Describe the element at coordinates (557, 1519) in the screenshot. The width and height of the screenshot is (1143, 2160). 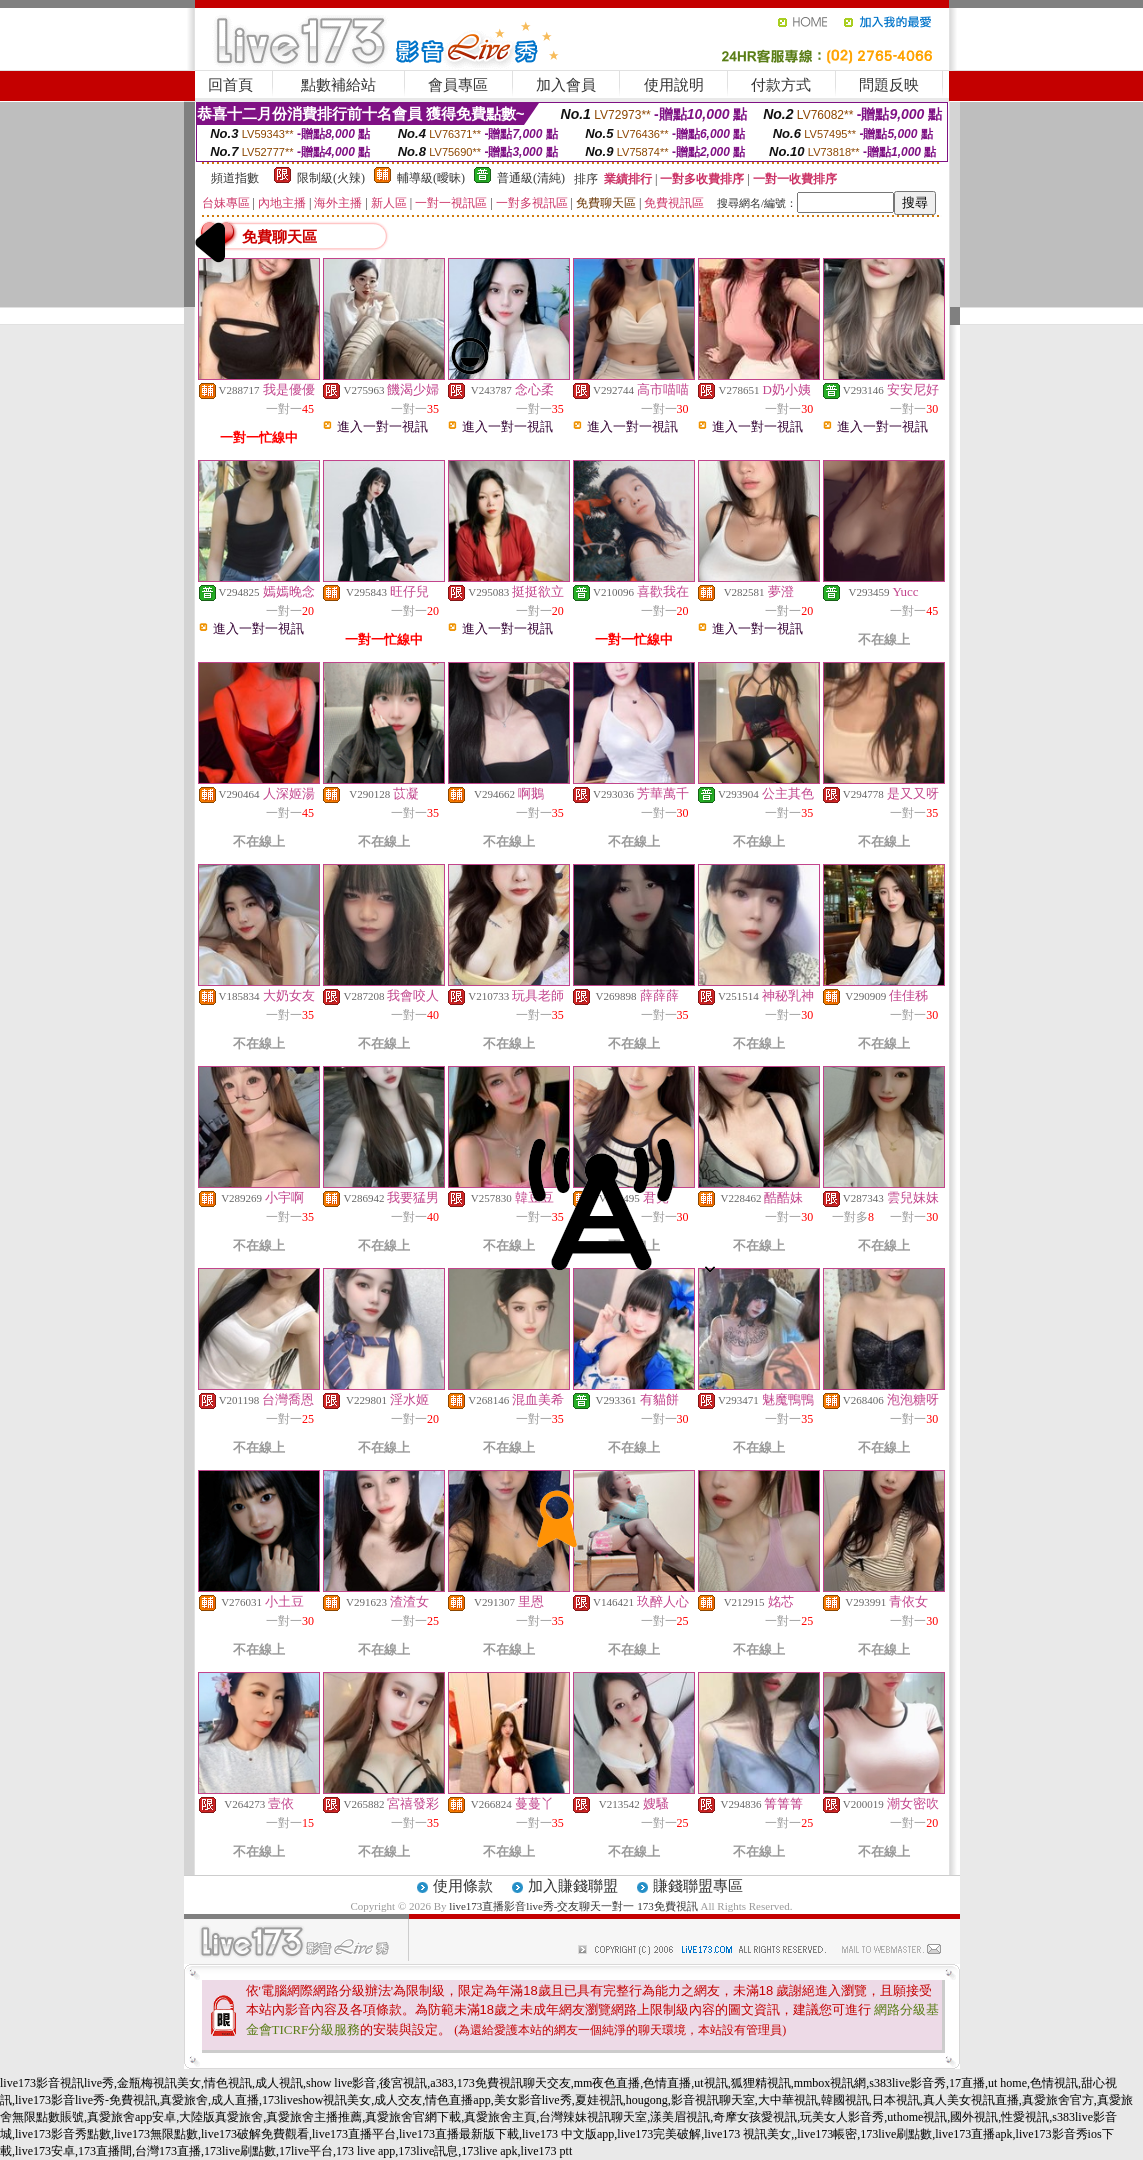
I see `view achievements or awards` at that location.